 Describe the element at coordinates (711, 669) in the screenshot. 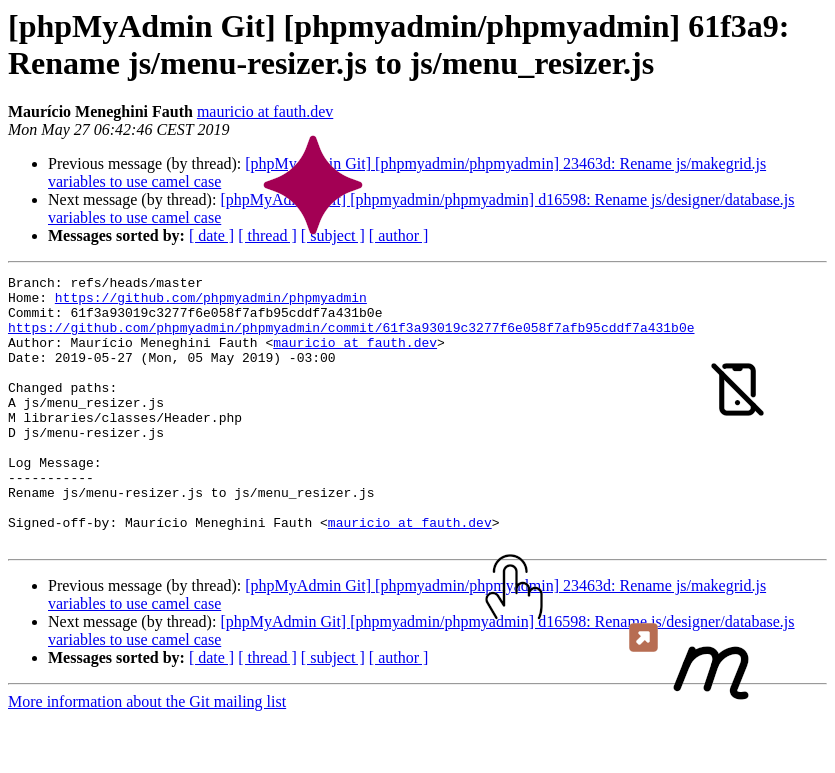

I see `open the Meetup app` at that location.